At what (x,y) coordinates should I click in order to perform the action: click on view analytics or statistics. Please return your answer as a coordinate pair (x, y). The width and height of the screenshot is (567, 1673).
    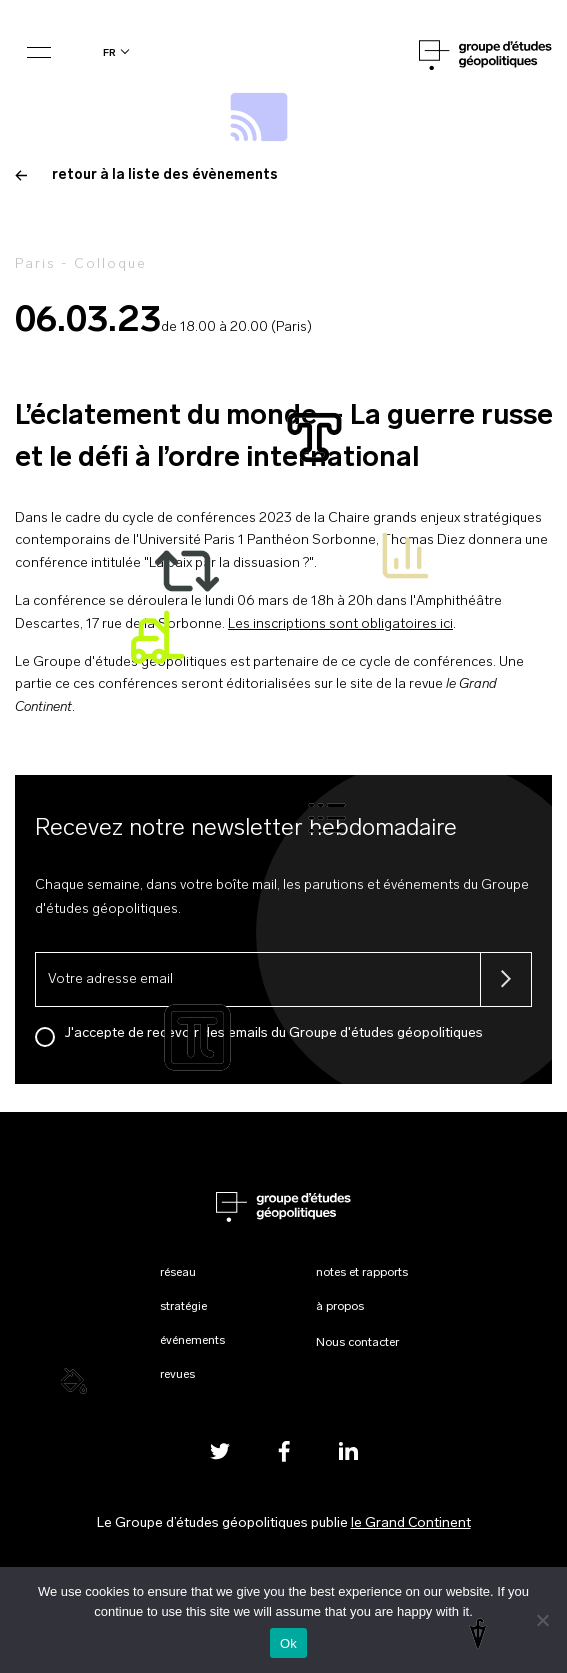
    Looking at the image, I should click on (405, 555).